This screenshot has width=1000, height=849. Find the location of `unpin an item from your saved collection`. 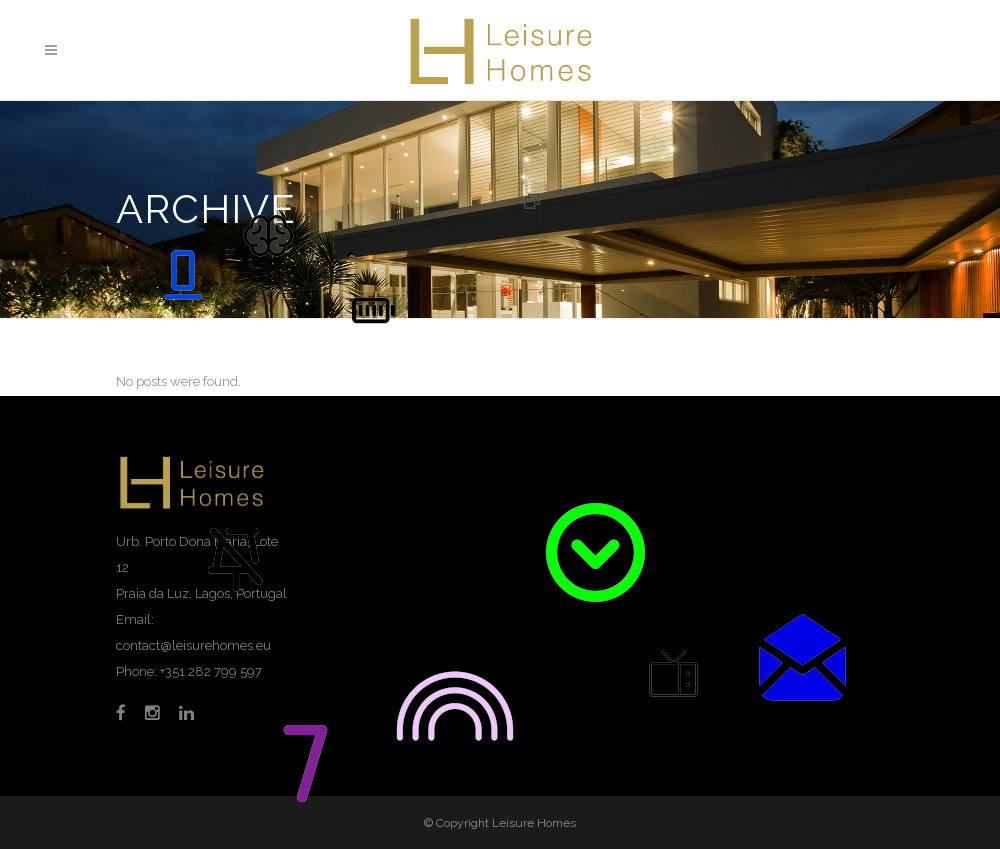

unpin an item from your saved collection is located at coordinates (236, 556).